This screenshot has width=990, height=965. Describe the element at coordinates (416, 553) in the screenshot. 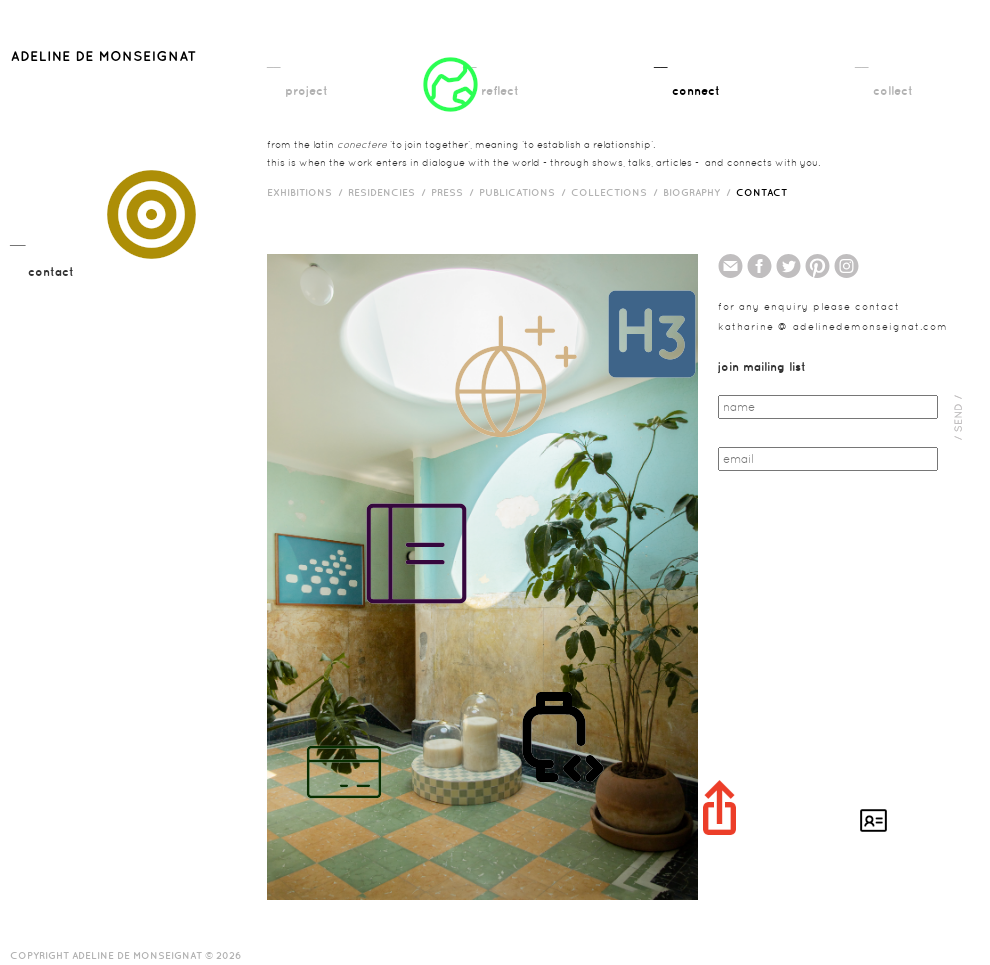

I see `open notebook or notes app` at that location.